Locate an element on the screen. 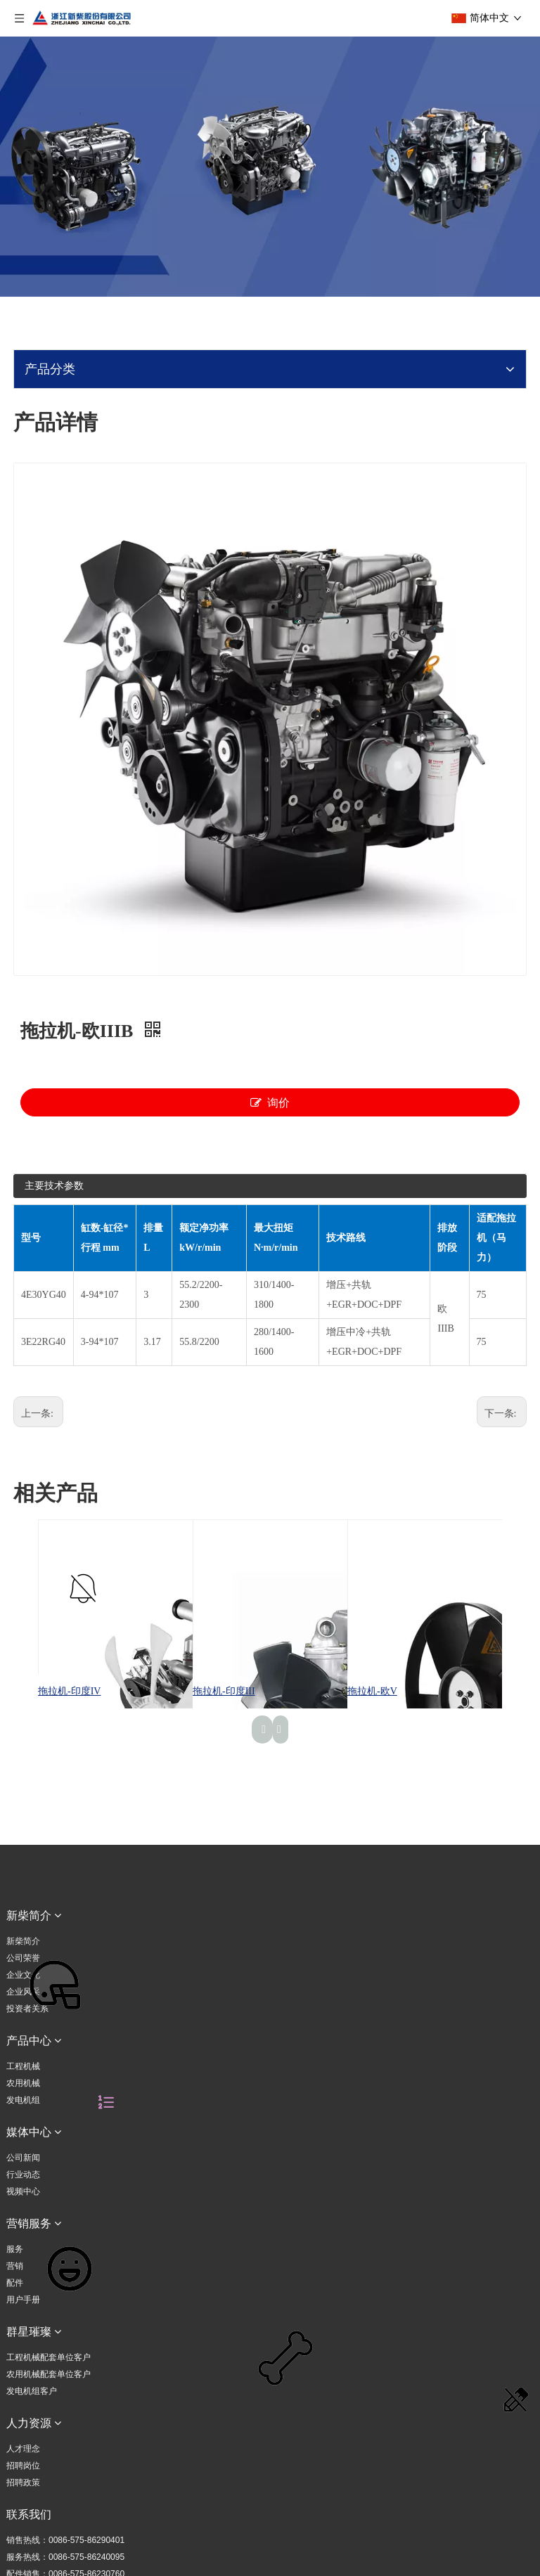 This screenshot has width=540, height=2576. access football or sports content is located at coordinates (55, 1985).